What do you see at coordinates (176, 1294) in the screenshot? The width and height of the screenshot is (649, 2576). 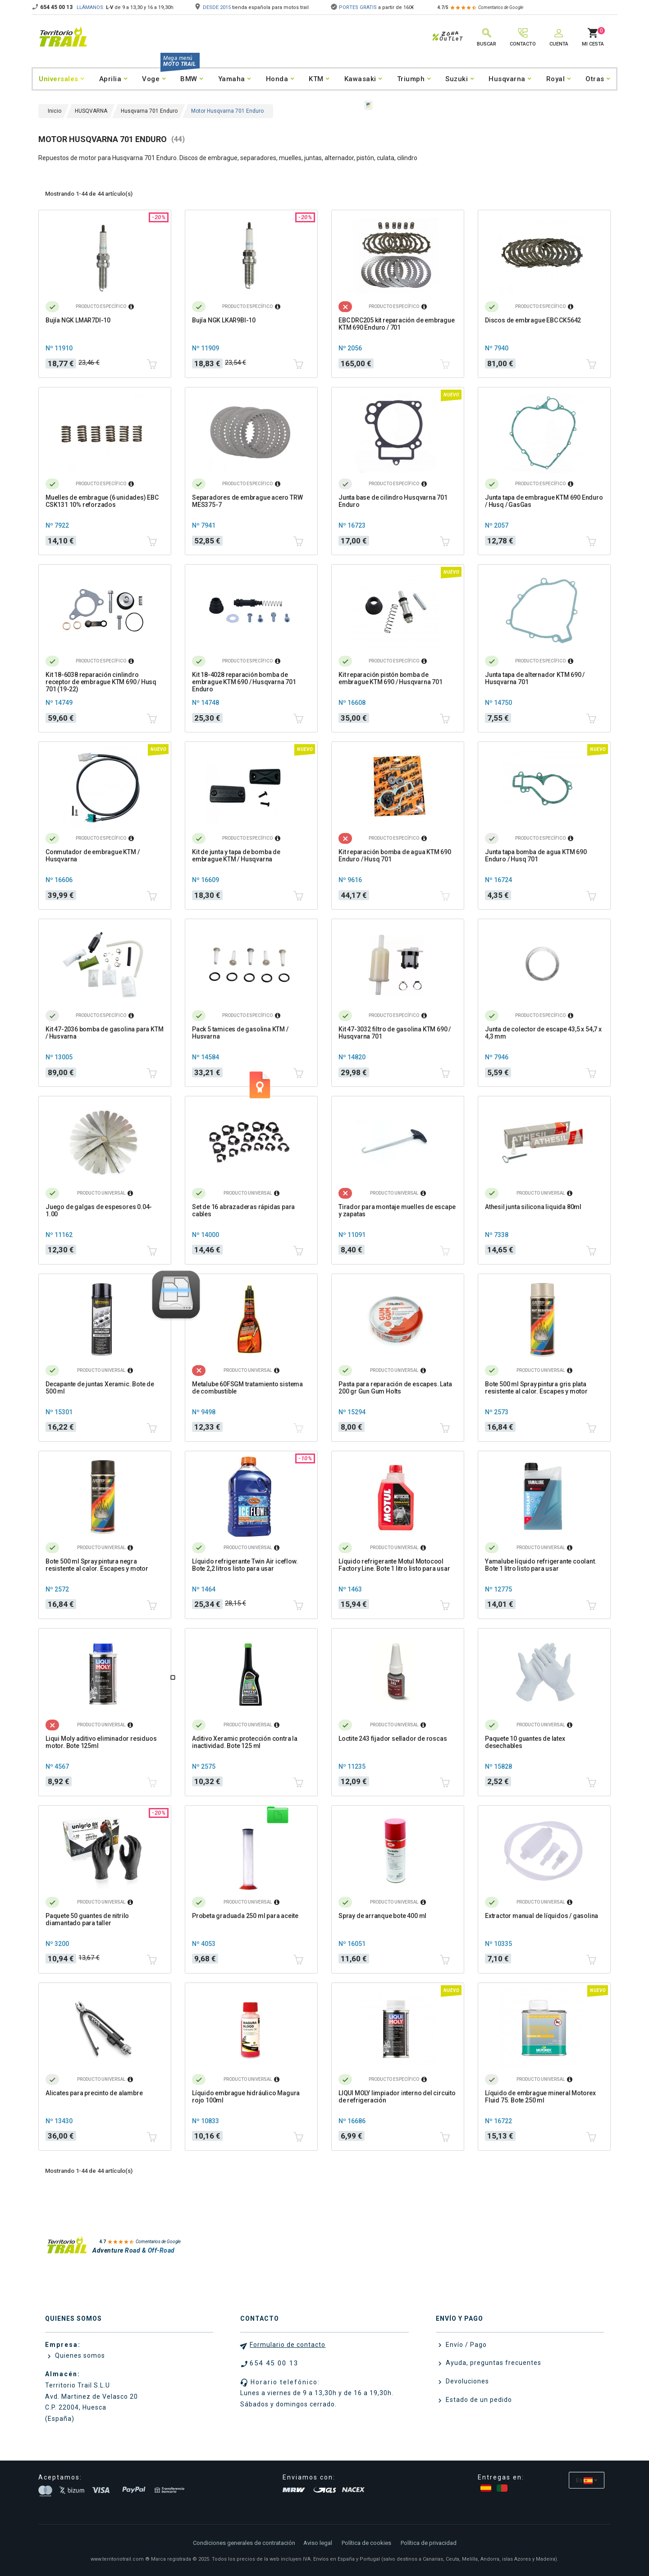 I see `open skanpage document scanning app` at bounding box center [176, 1294].